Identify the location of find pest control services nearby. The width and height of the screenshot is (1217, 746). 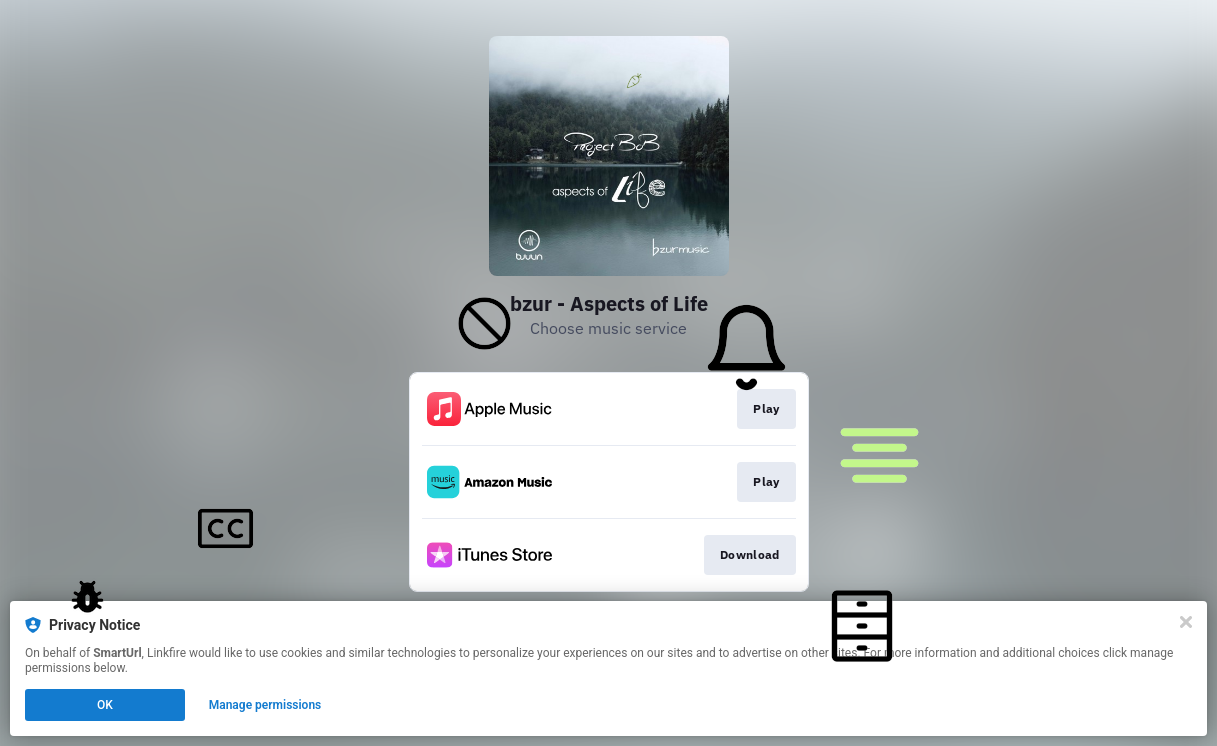
(87, 596).